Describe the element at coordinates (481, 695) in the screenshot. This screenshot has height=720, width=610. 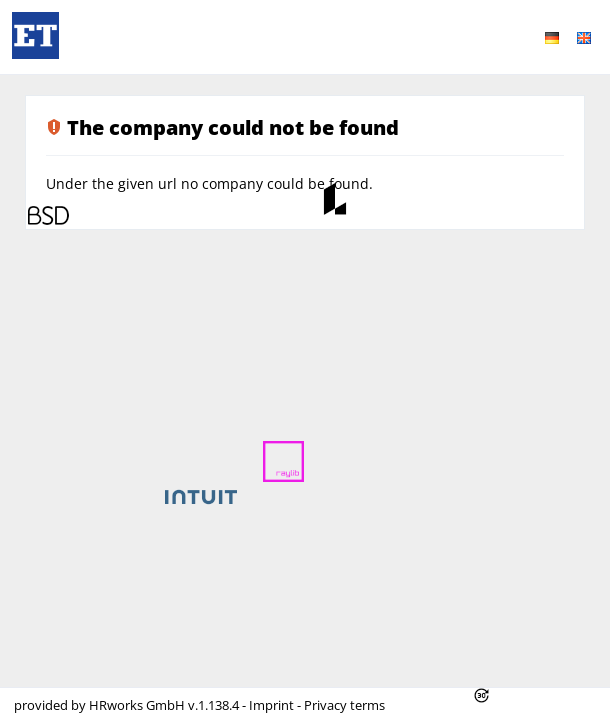
I see `skip forward 30 seconds` at that location.